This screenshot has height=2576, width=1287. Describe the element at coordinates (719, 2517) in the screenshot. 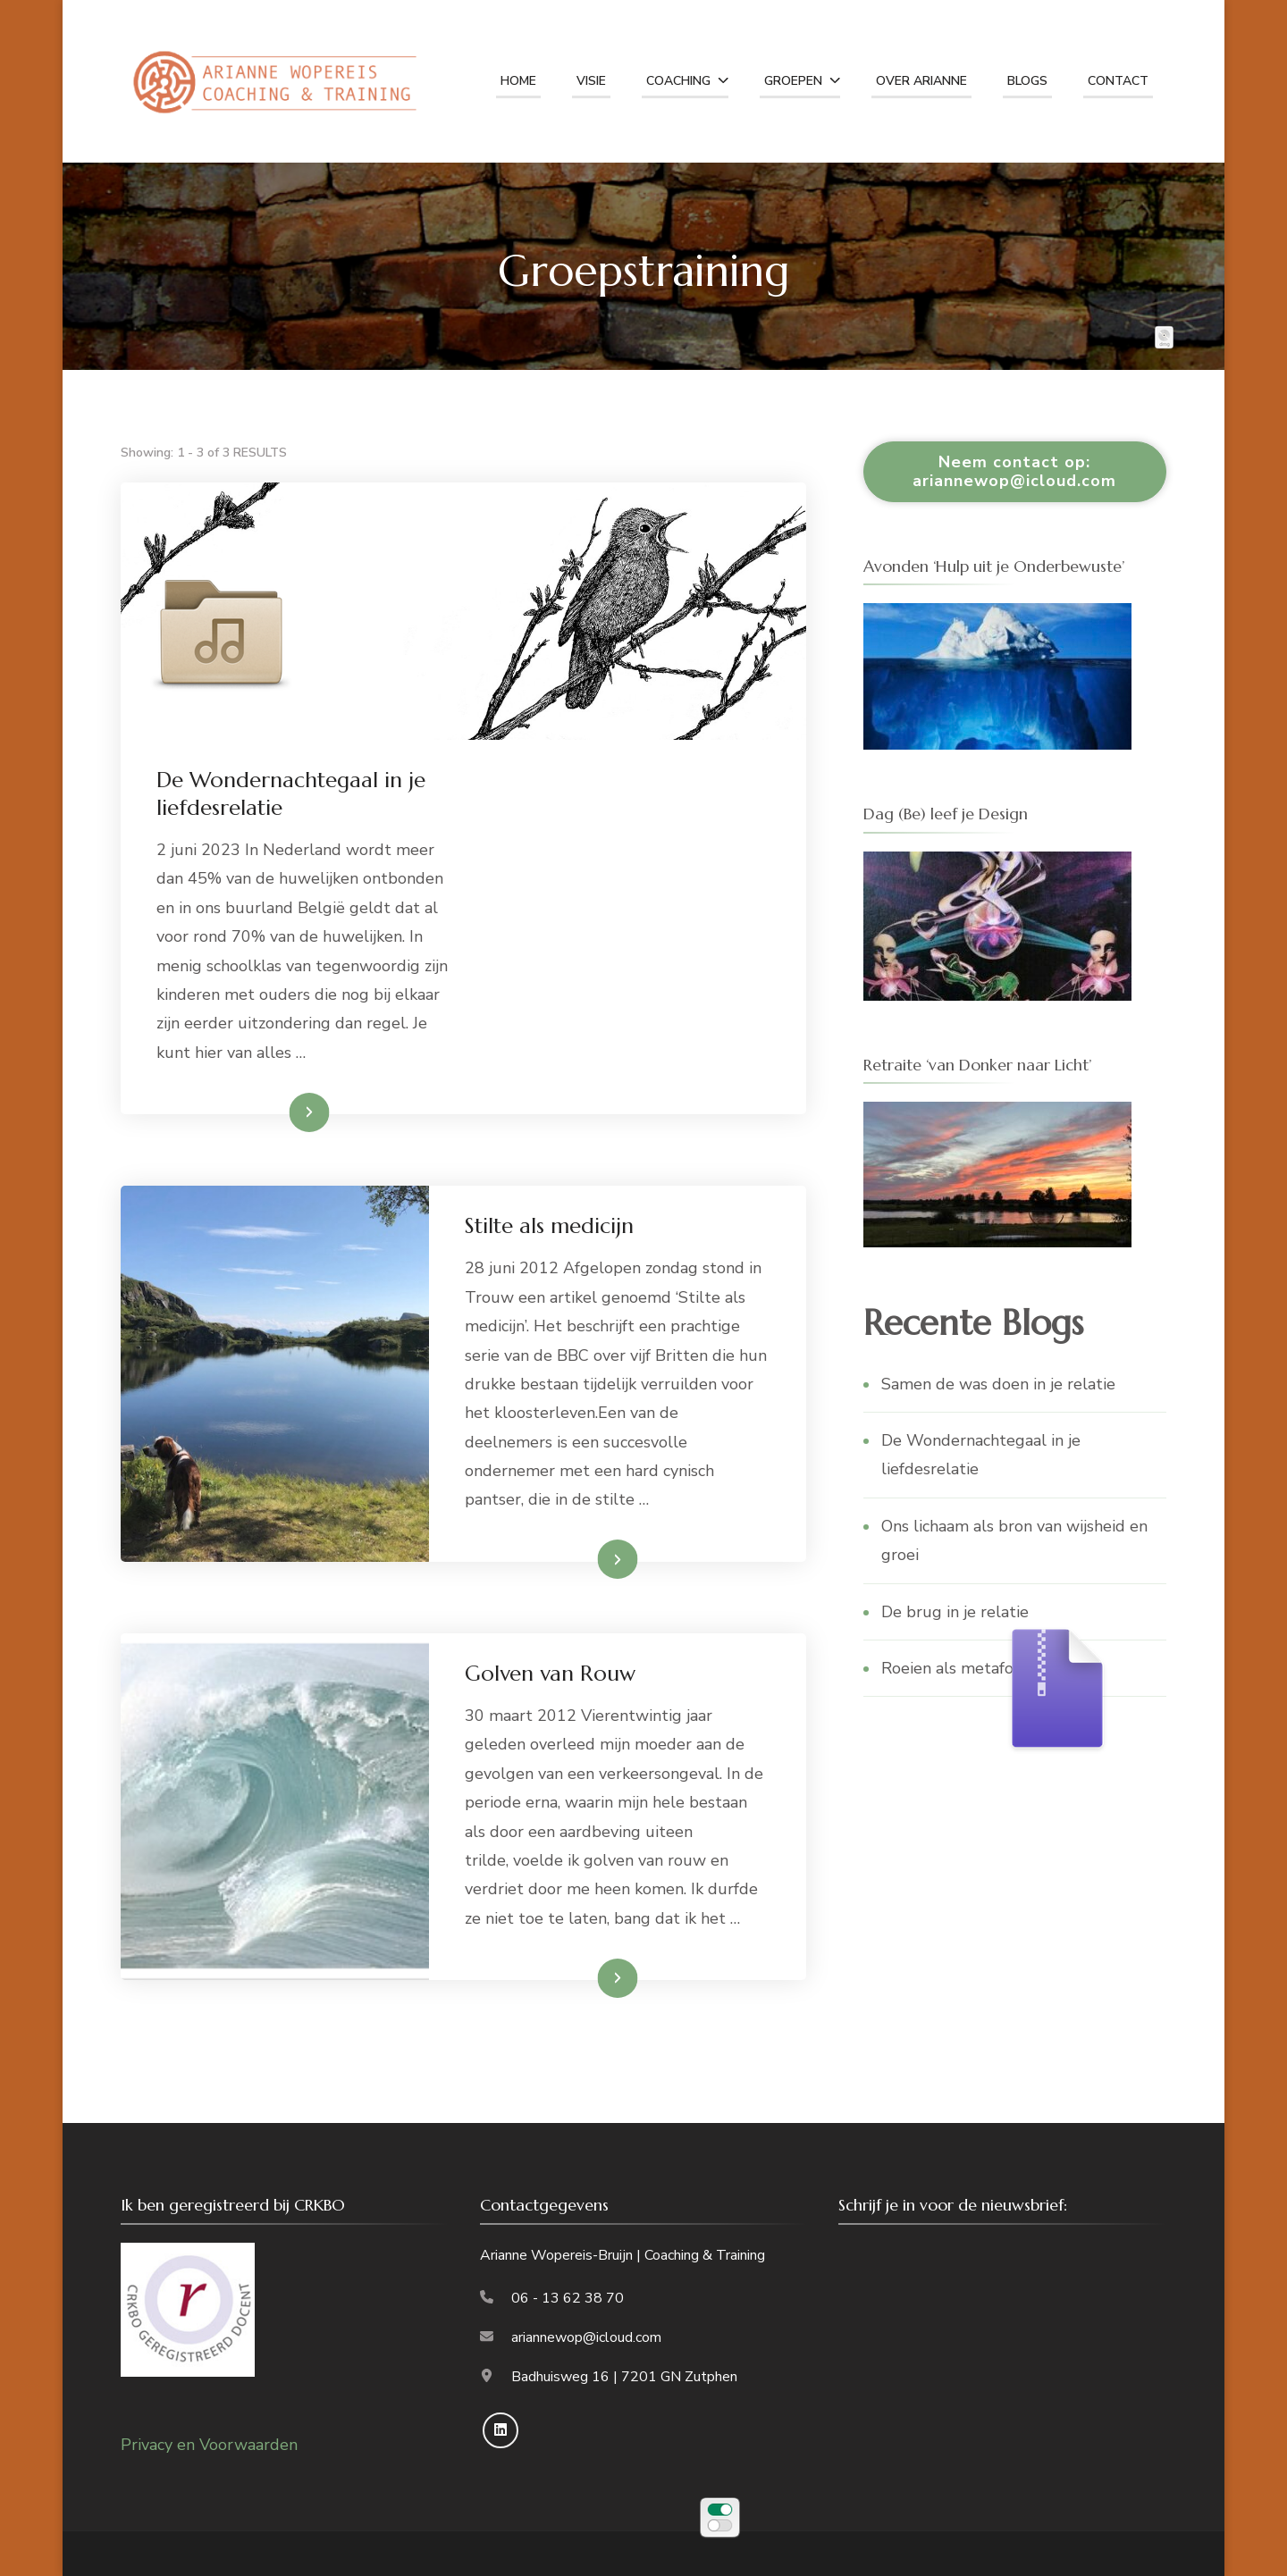

I see `open system tweaks or settings customization` at that location.